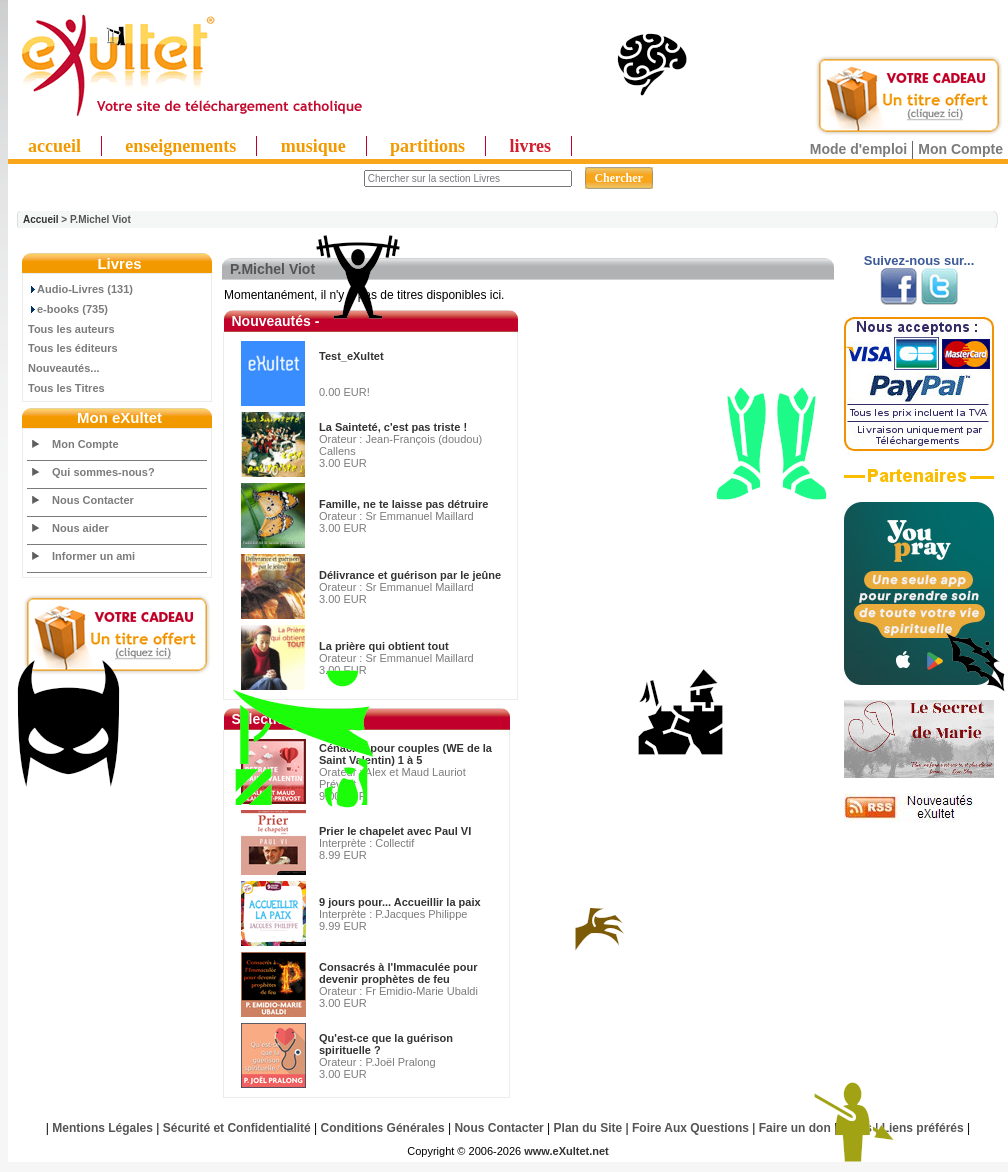  Describe the element at coordinates (116, 36) in the screenshot. I see `access playground or recreational areas` at that location.